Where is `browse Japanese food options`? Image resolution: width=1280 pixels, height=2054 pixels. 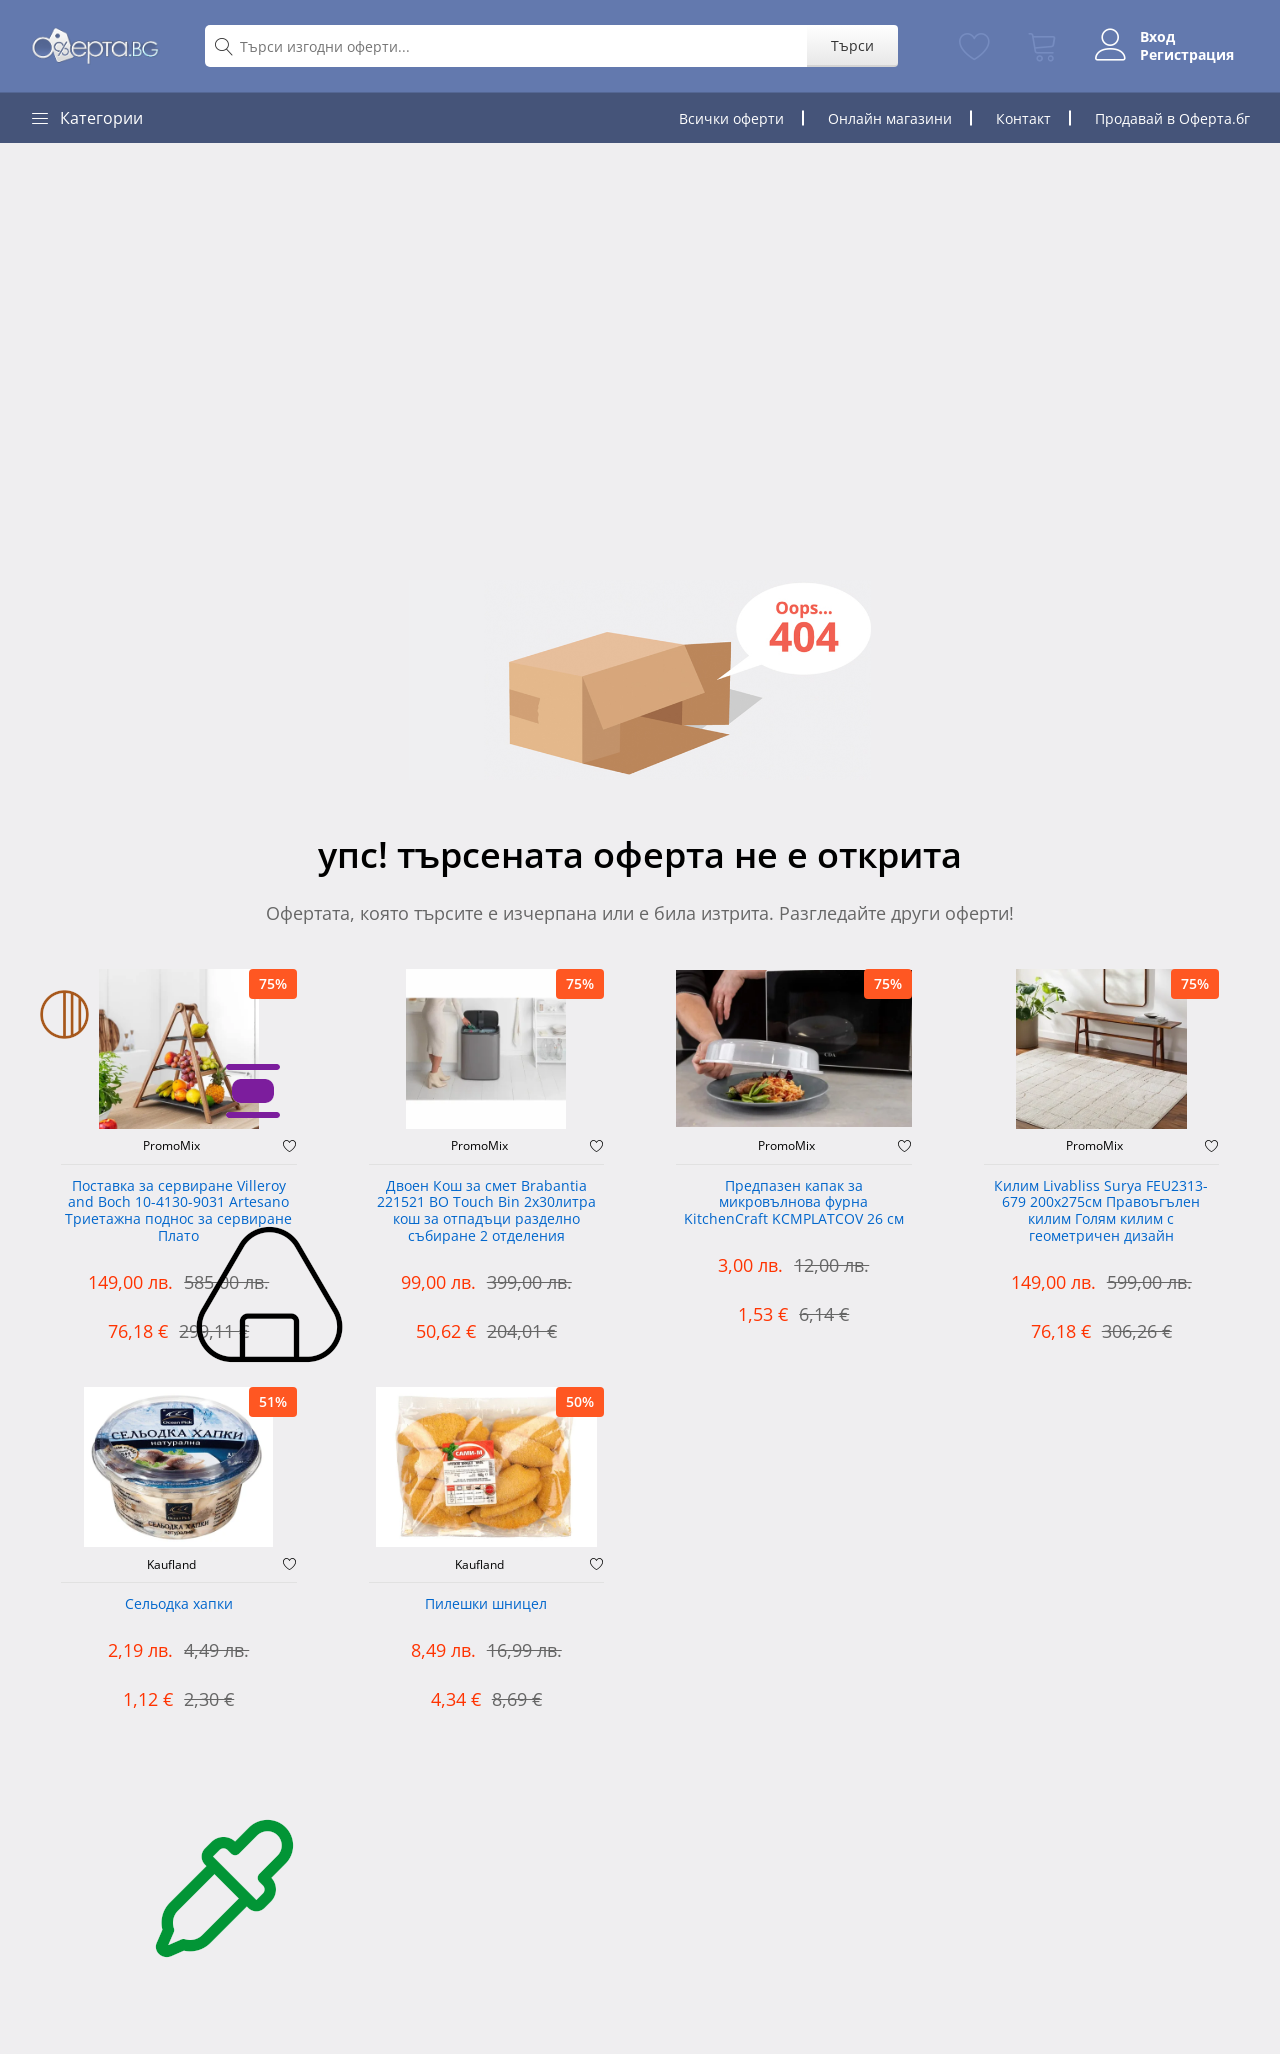 browse Japanese food options is located at coordinates (269, 1294).